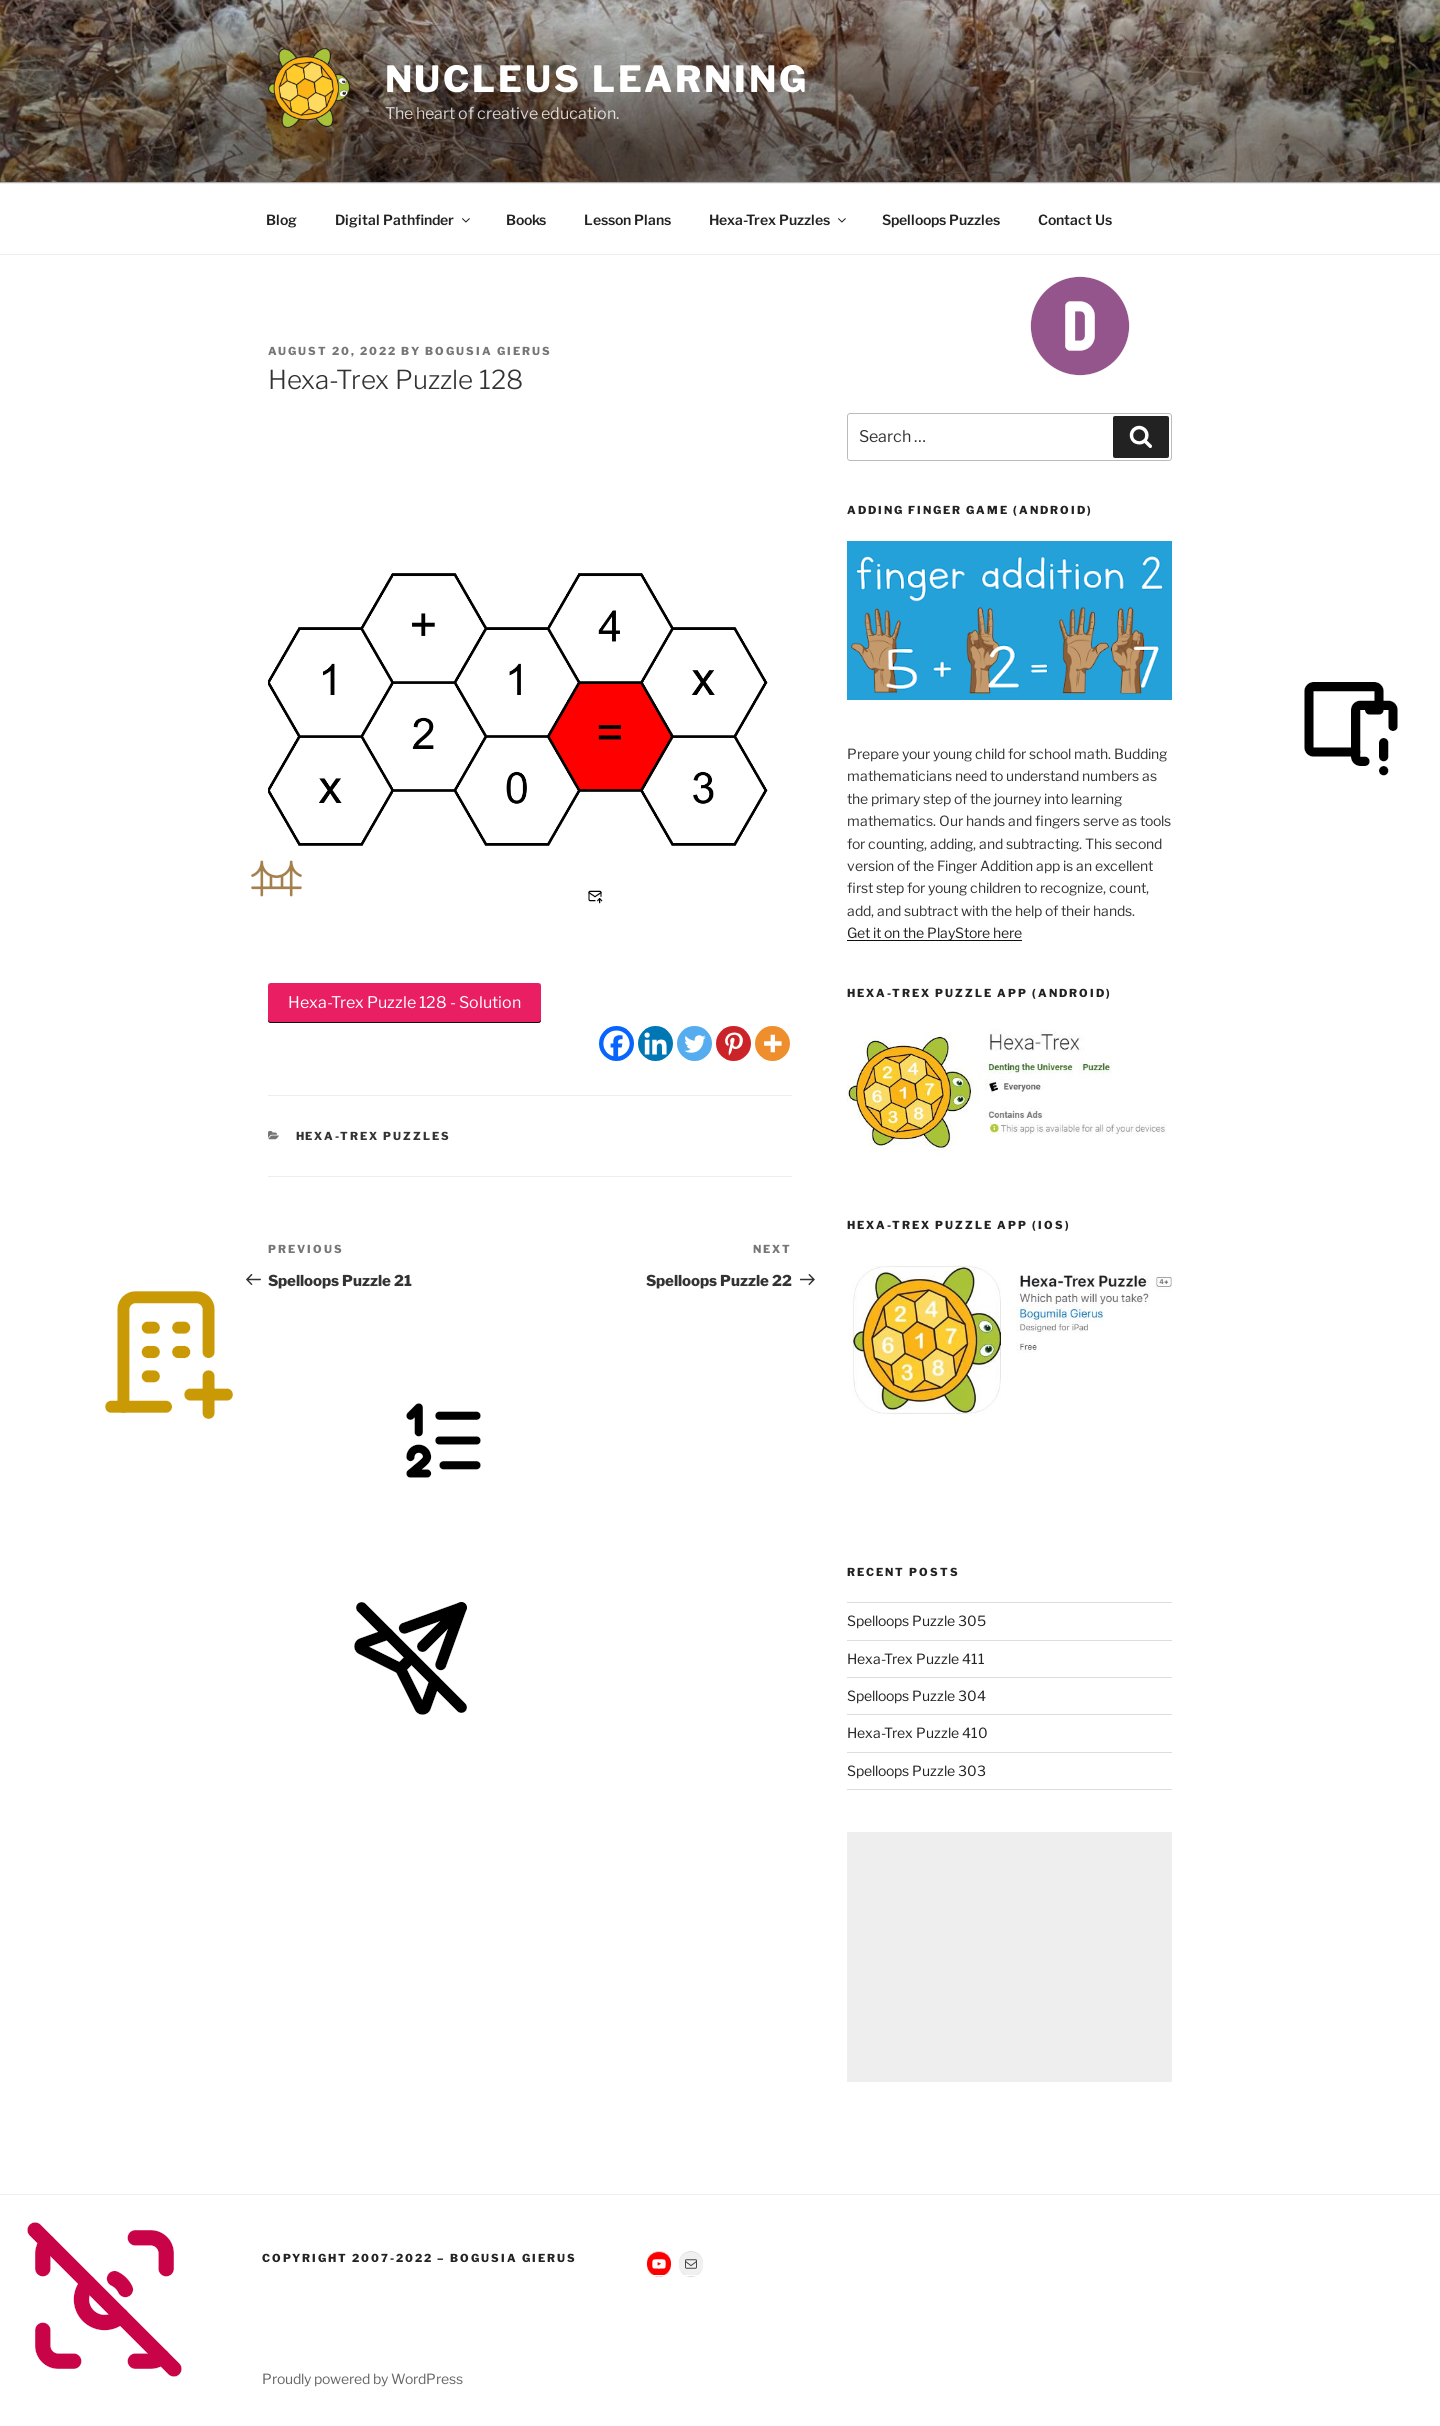  I want to click on create a numbered list, so click(443, 1440).